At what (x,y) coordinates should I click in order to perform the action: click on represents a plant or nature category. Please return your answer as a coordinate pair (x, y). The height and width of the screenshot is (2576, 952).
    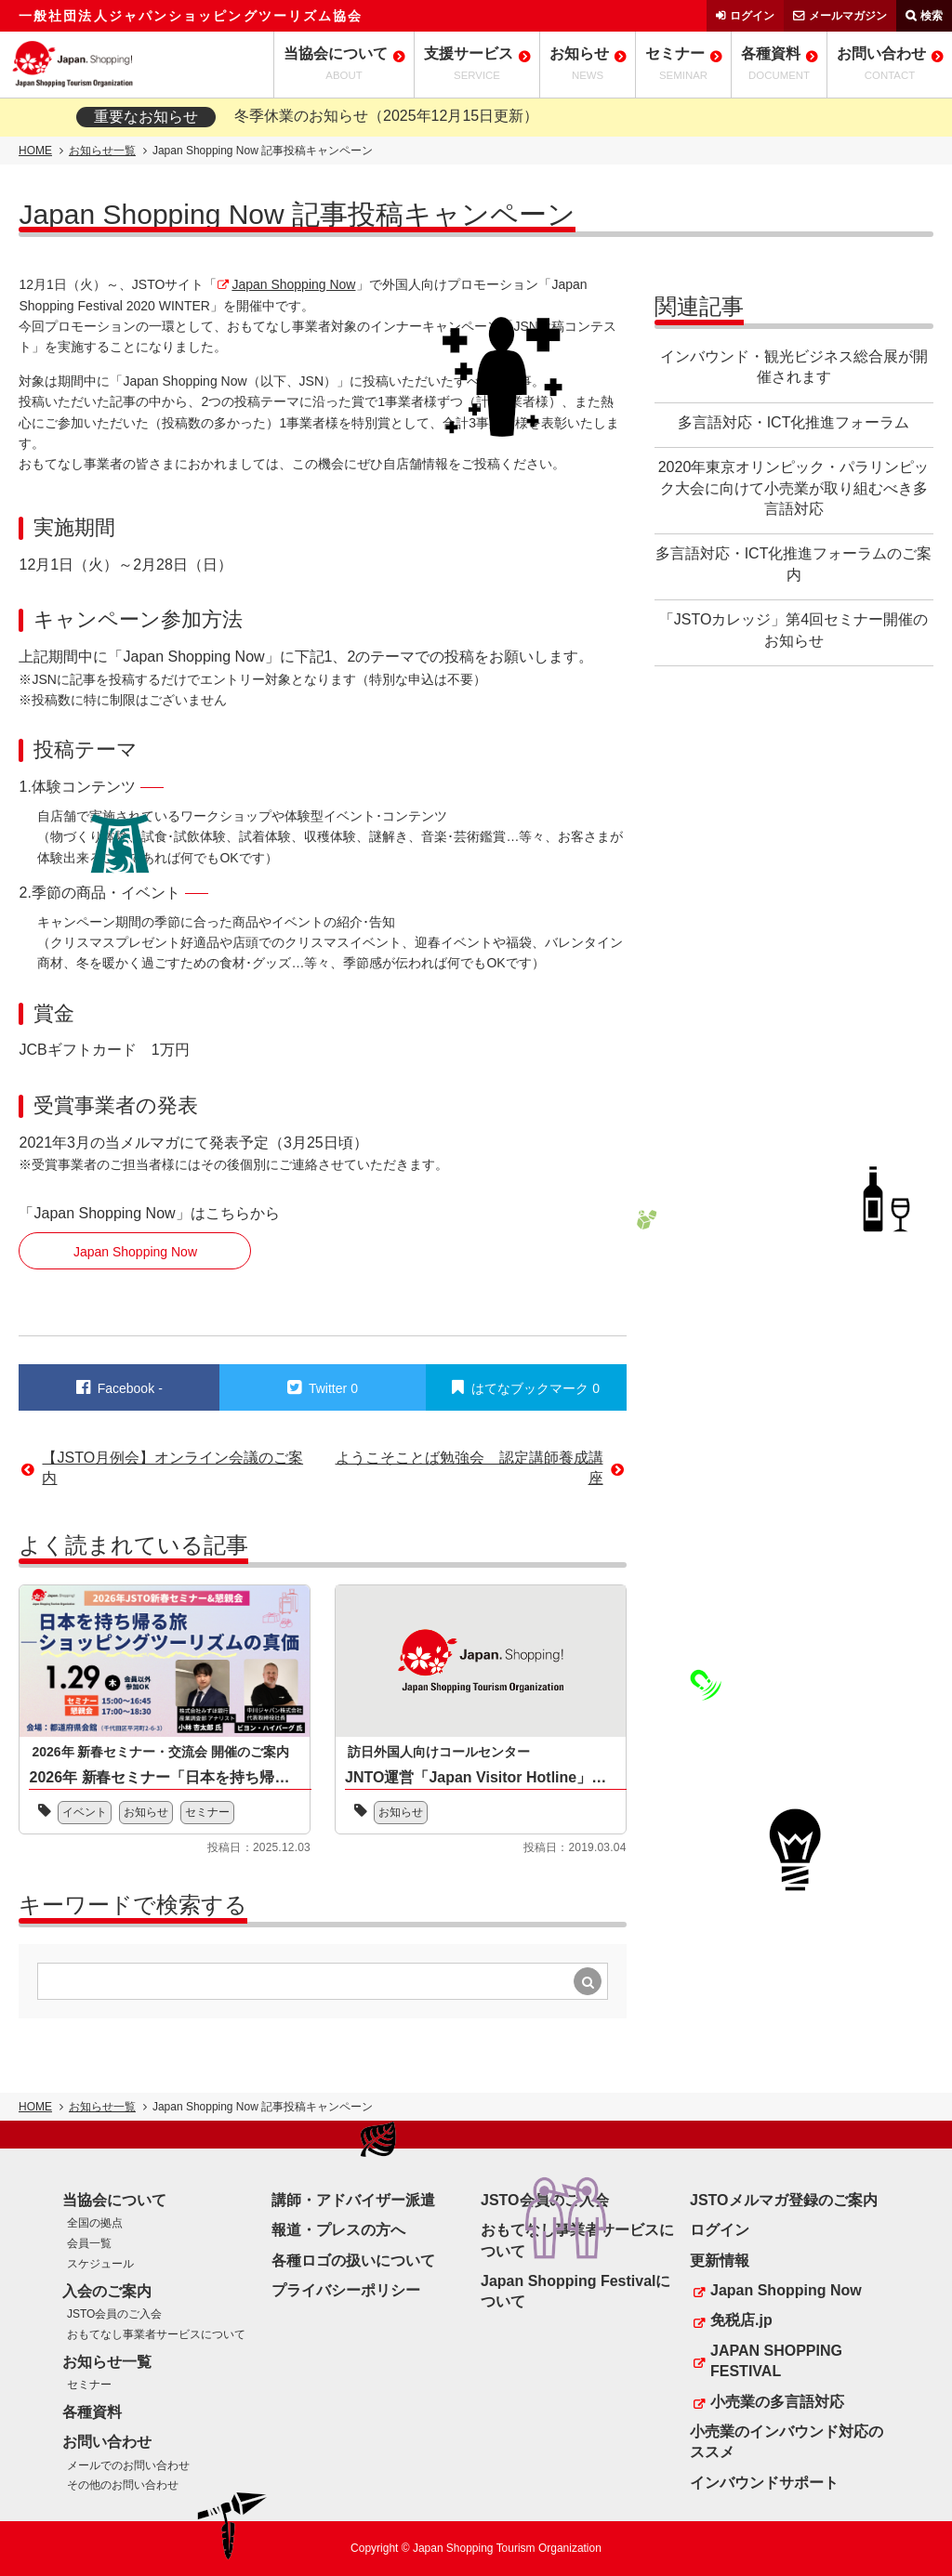
    Looking at the image, I should click on (377, 2138).